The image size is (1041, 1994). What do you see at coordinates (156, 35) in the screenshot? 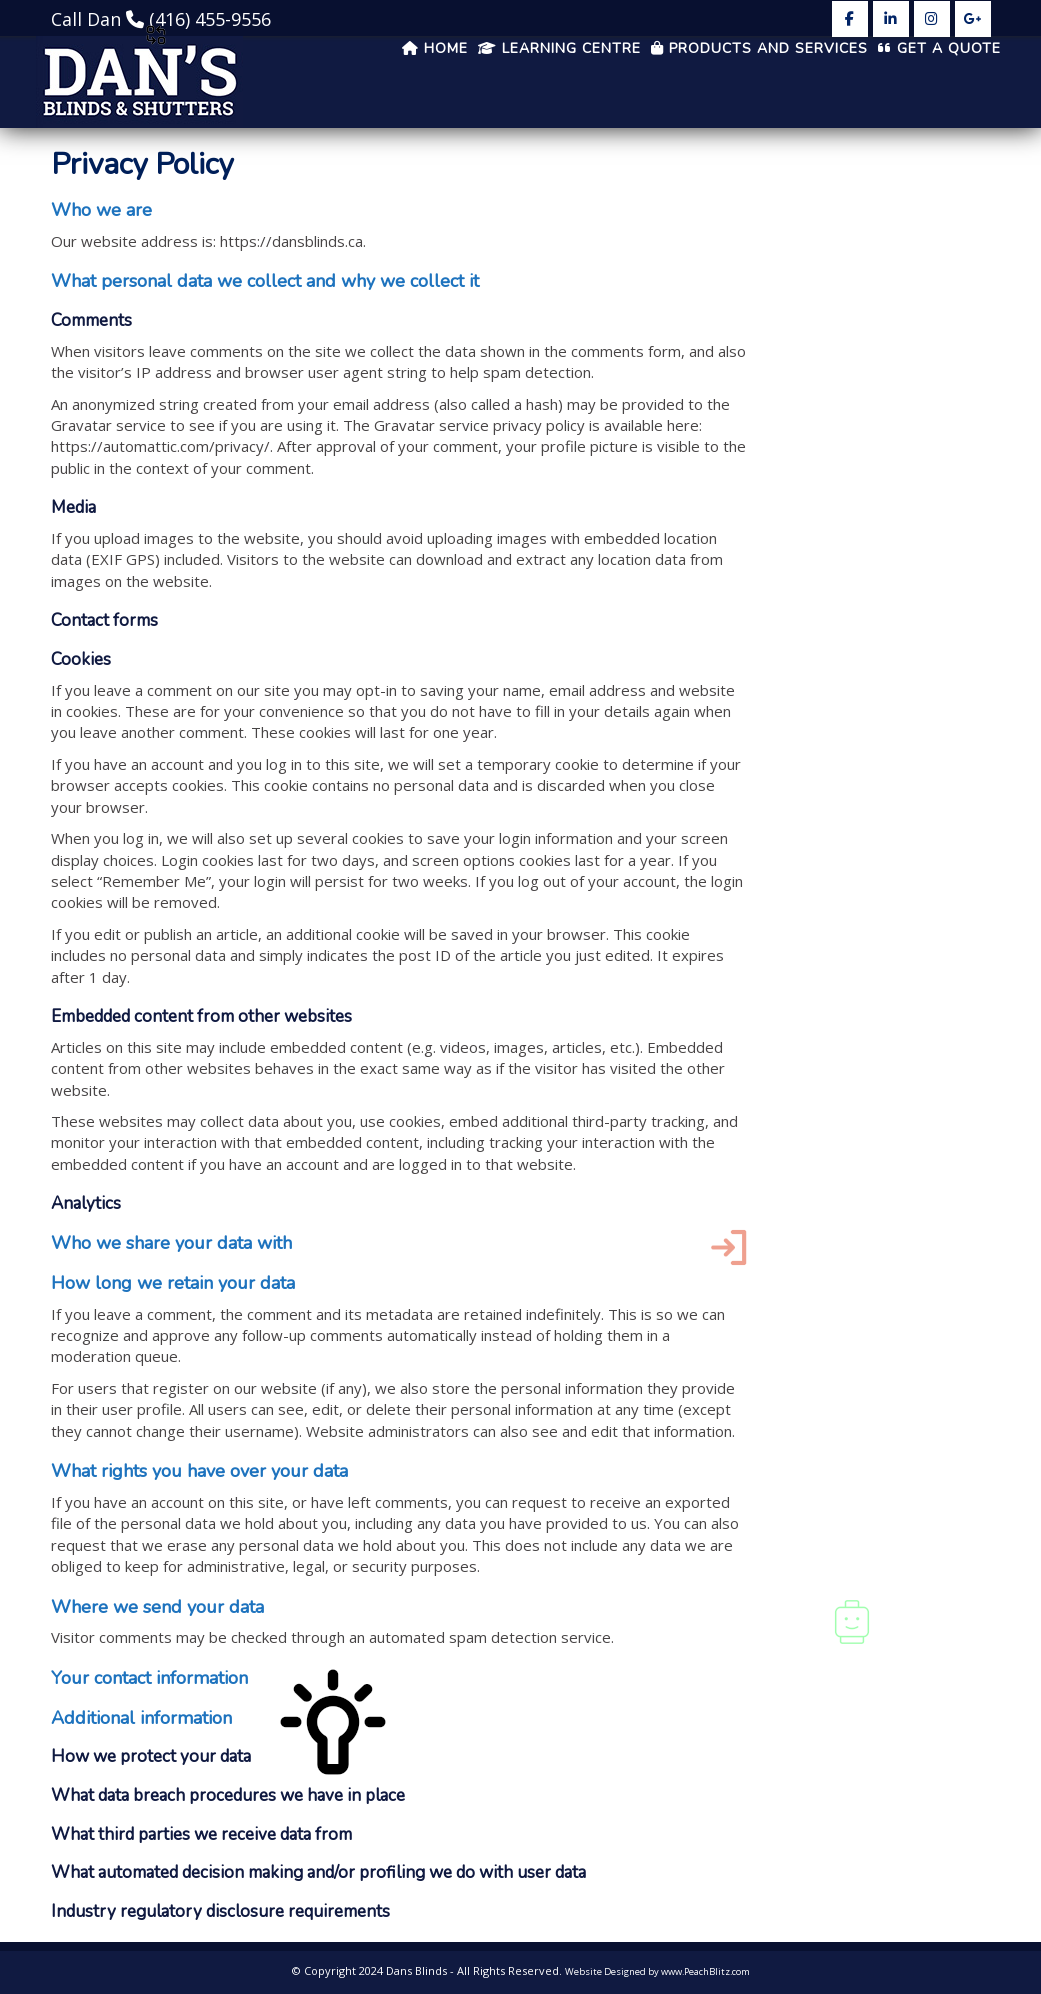
I see `swap or exchange two items` at bounding box center [156, 35].